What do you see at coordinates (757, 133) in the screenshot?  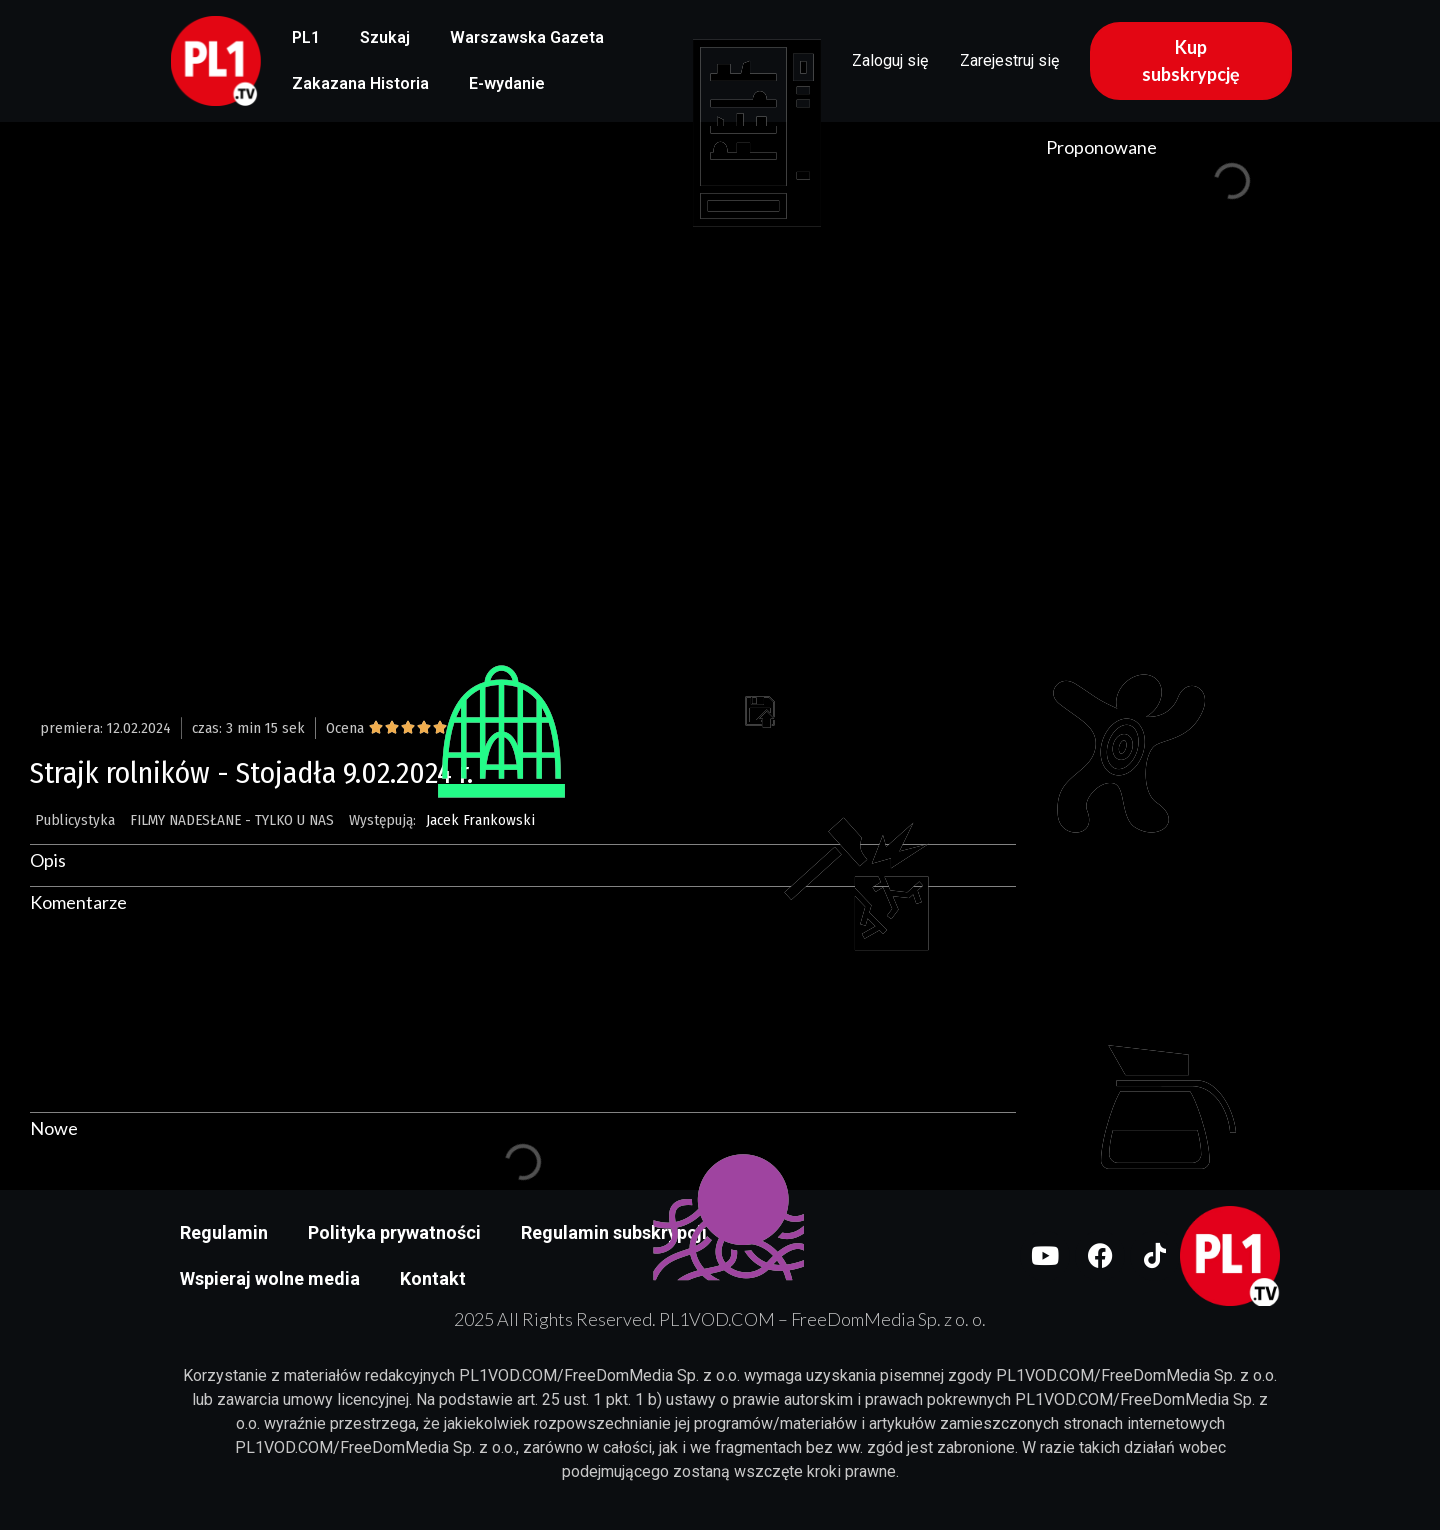 I see `access vending machine or automated purchase options` at bounding box center [757, 133].